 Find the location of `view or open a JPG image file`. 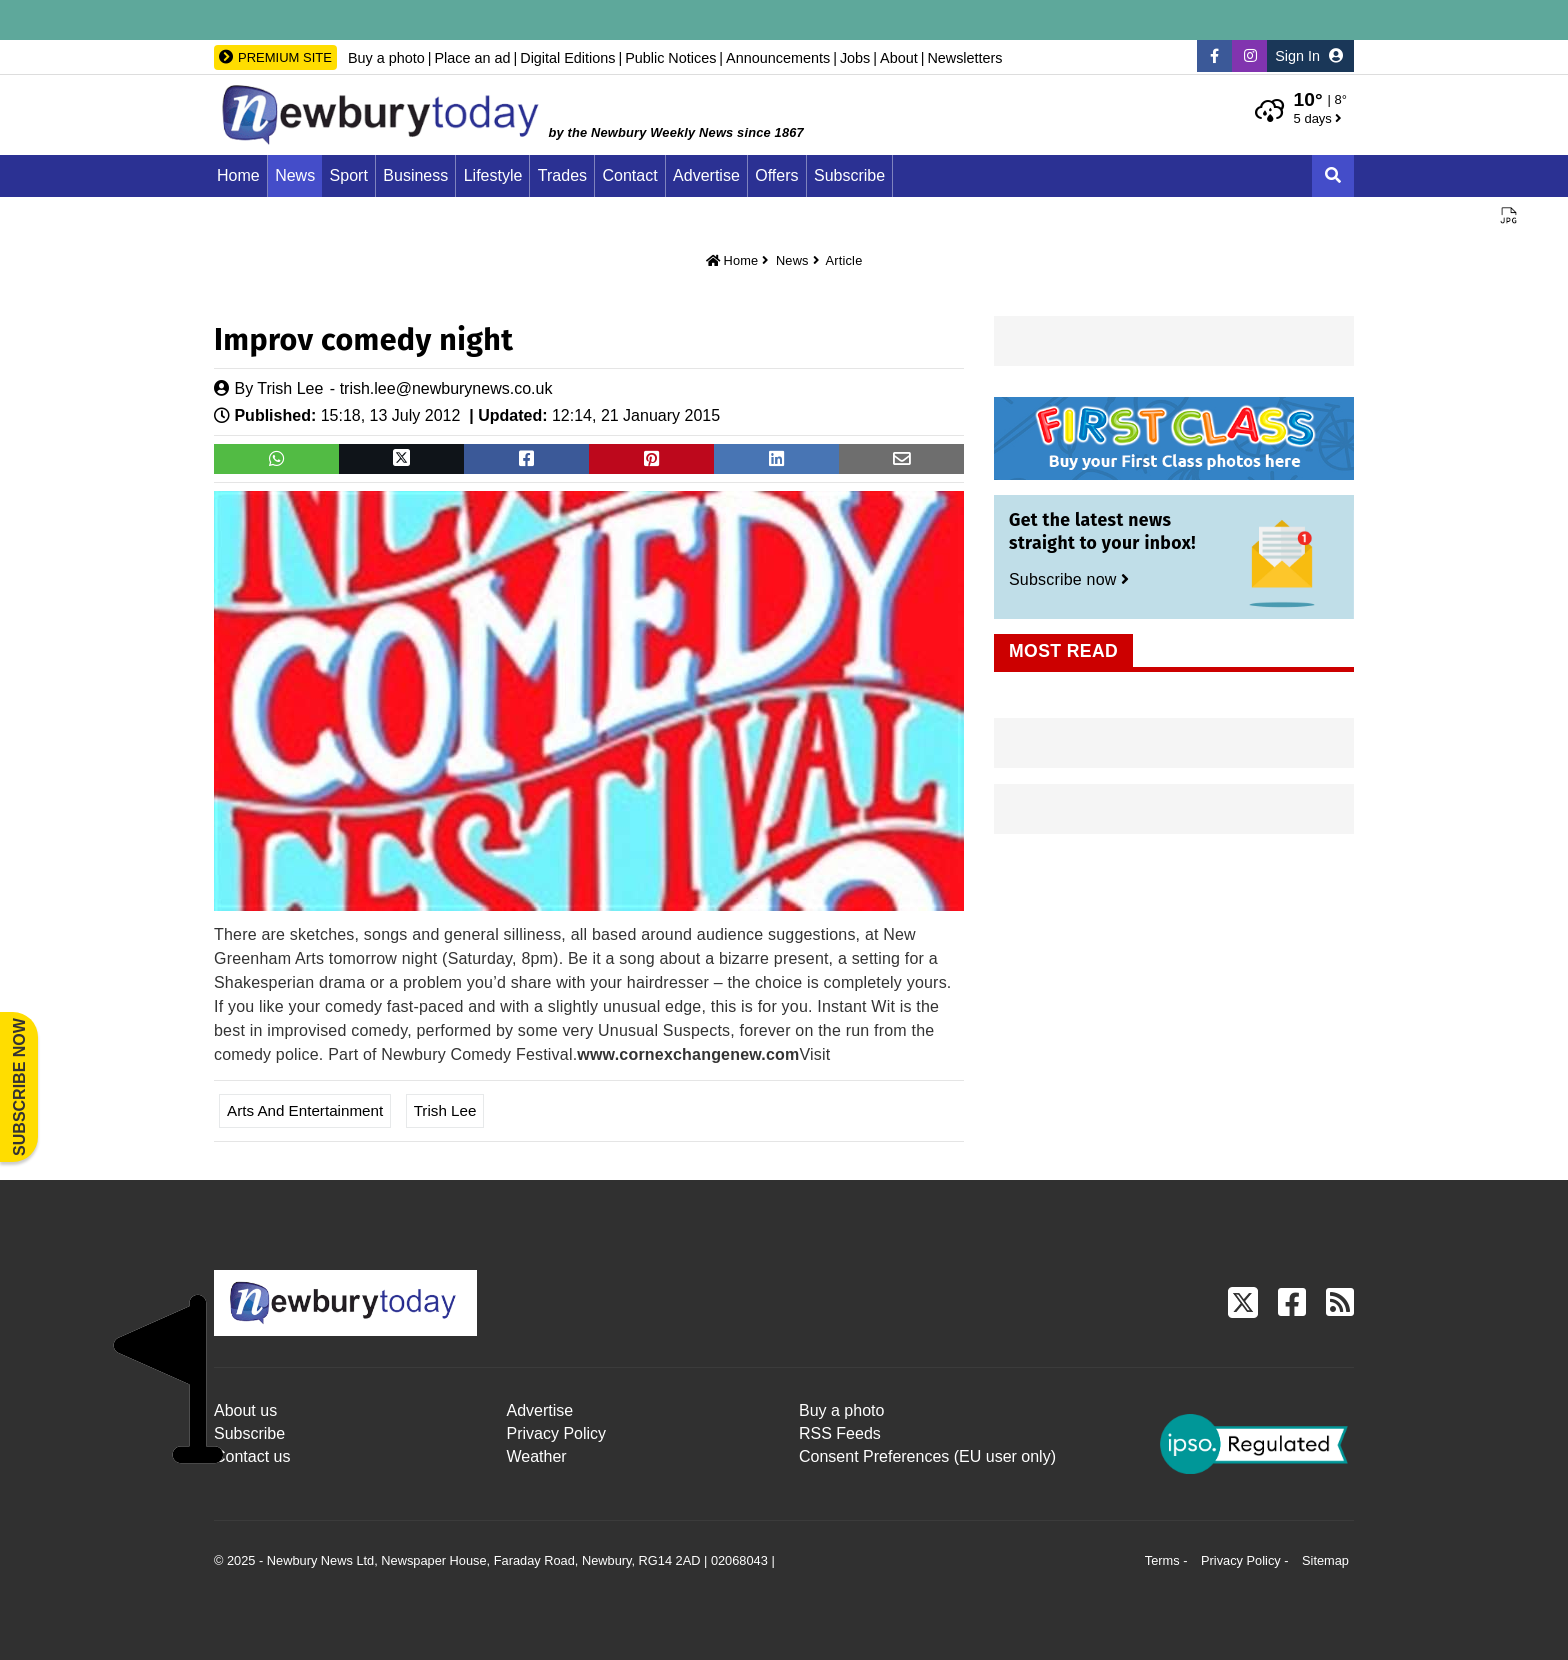

view or open a JPG image file is located at coordinates (1509, 216).